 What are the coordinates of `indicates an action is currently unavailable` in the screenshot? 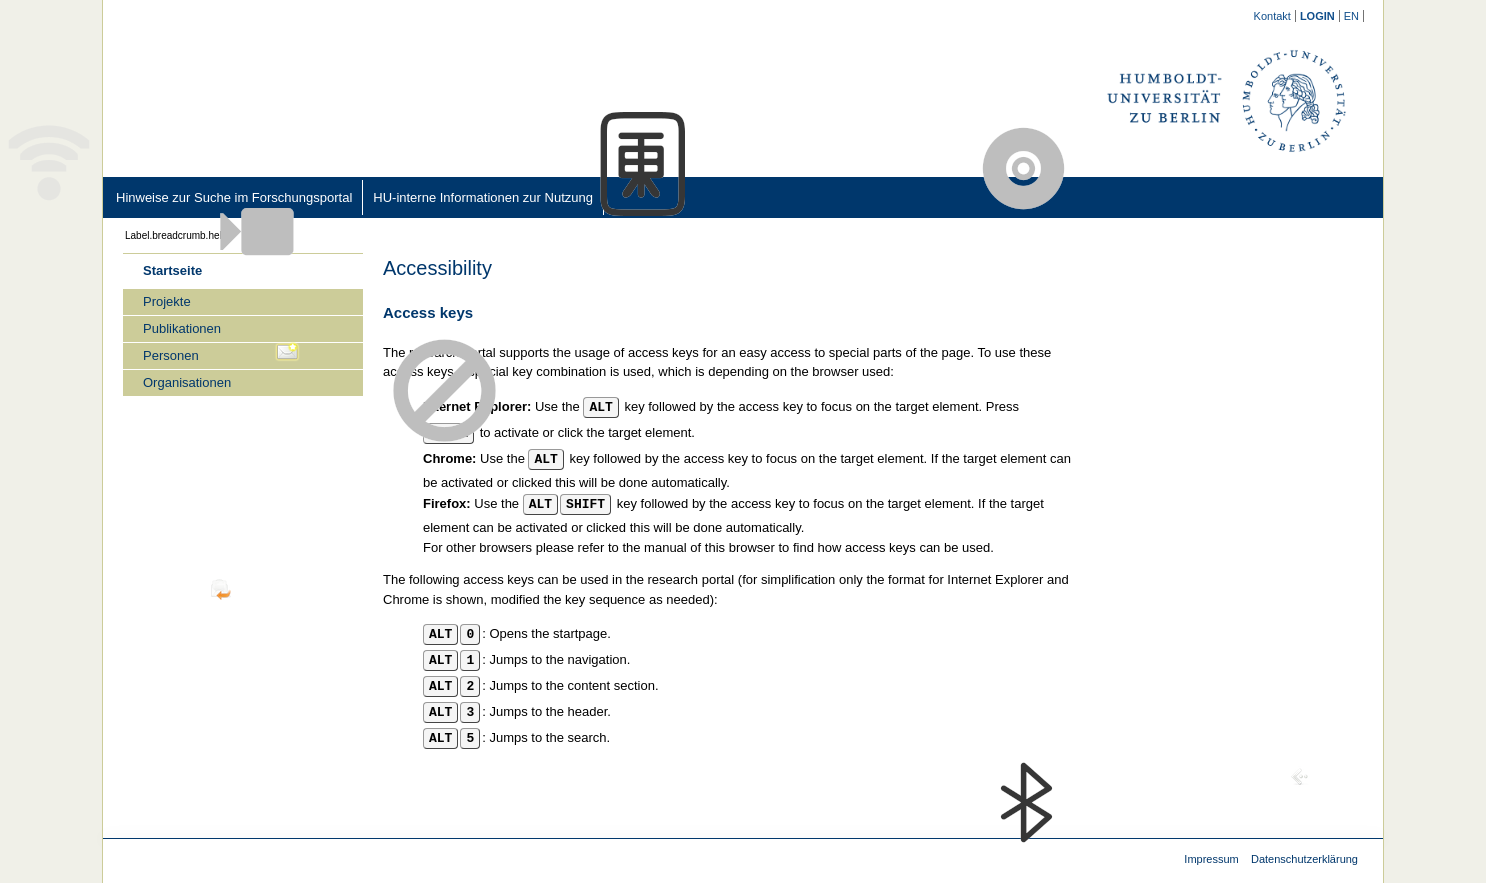 It's located at (444, 390).